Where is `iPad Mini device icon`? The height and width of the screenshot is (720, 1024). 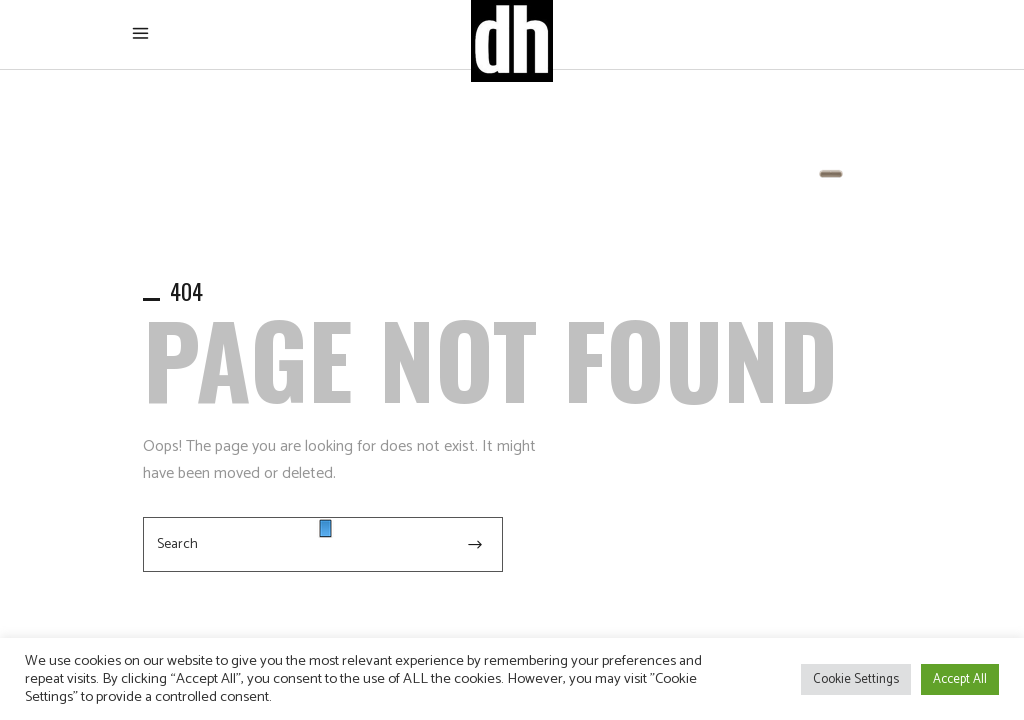
iPad Mini device icon is located at coordinates (325, 526).